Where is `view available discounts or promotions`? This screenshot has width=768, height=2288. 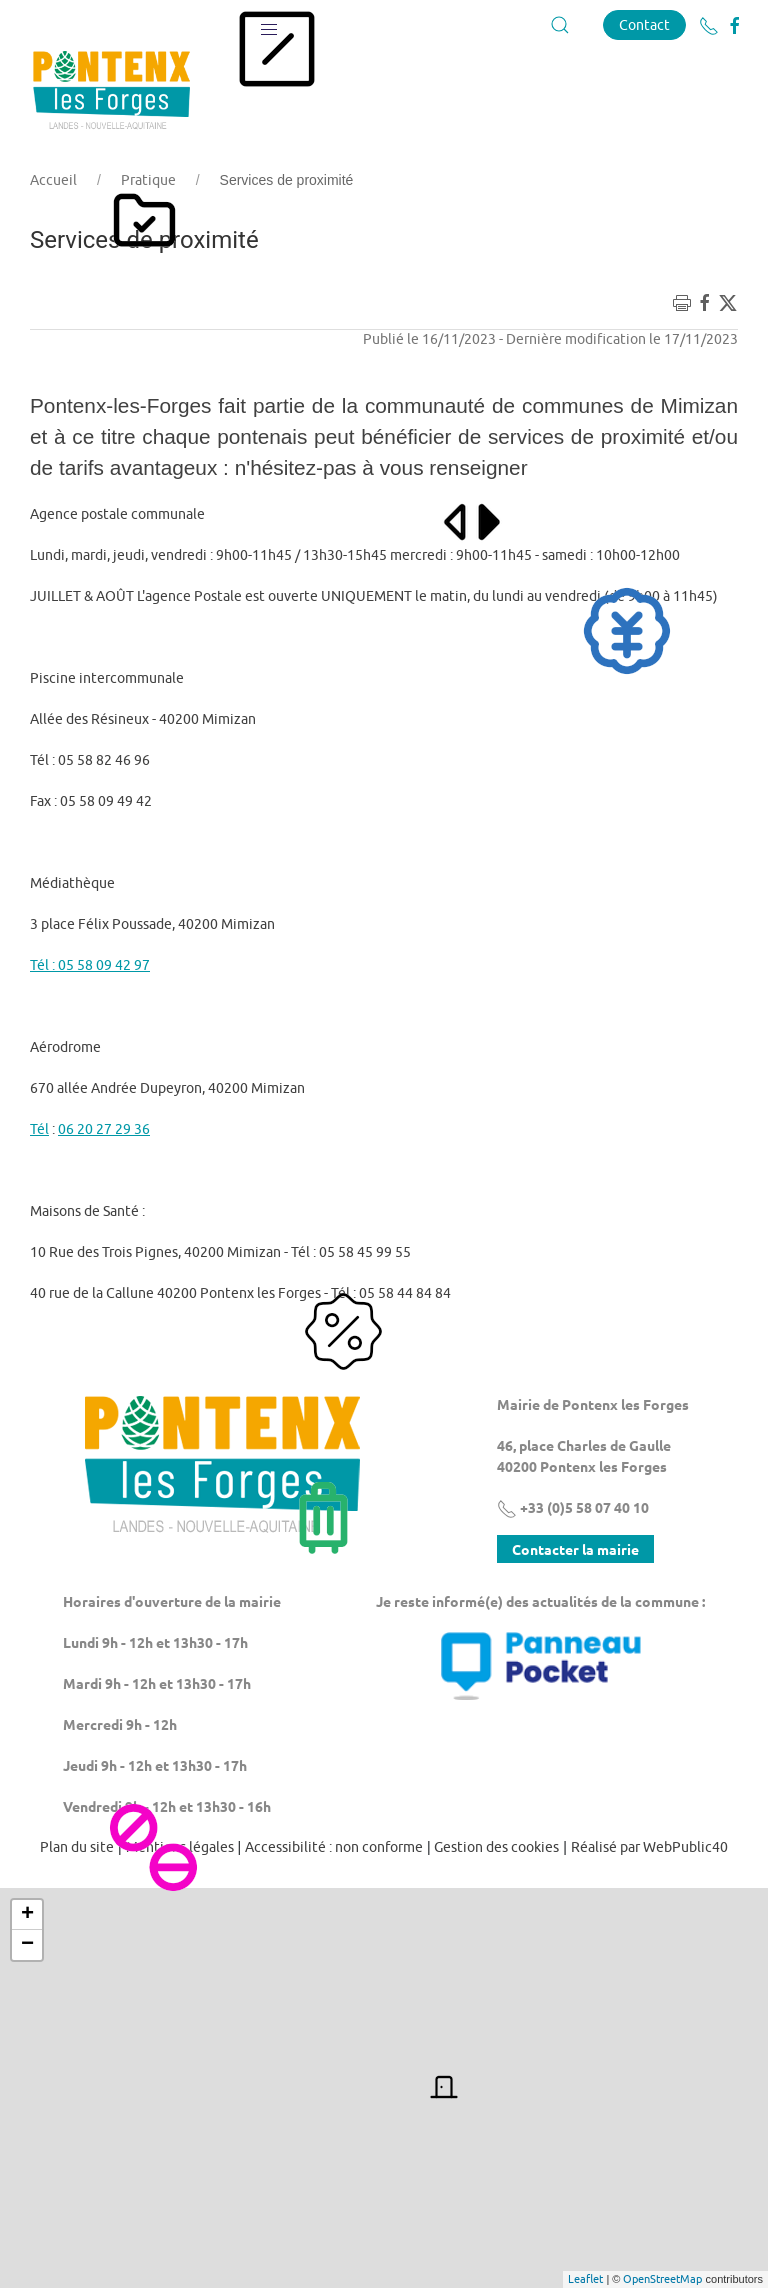 view available discounts or promotions is located at coordinates (343, 1331).